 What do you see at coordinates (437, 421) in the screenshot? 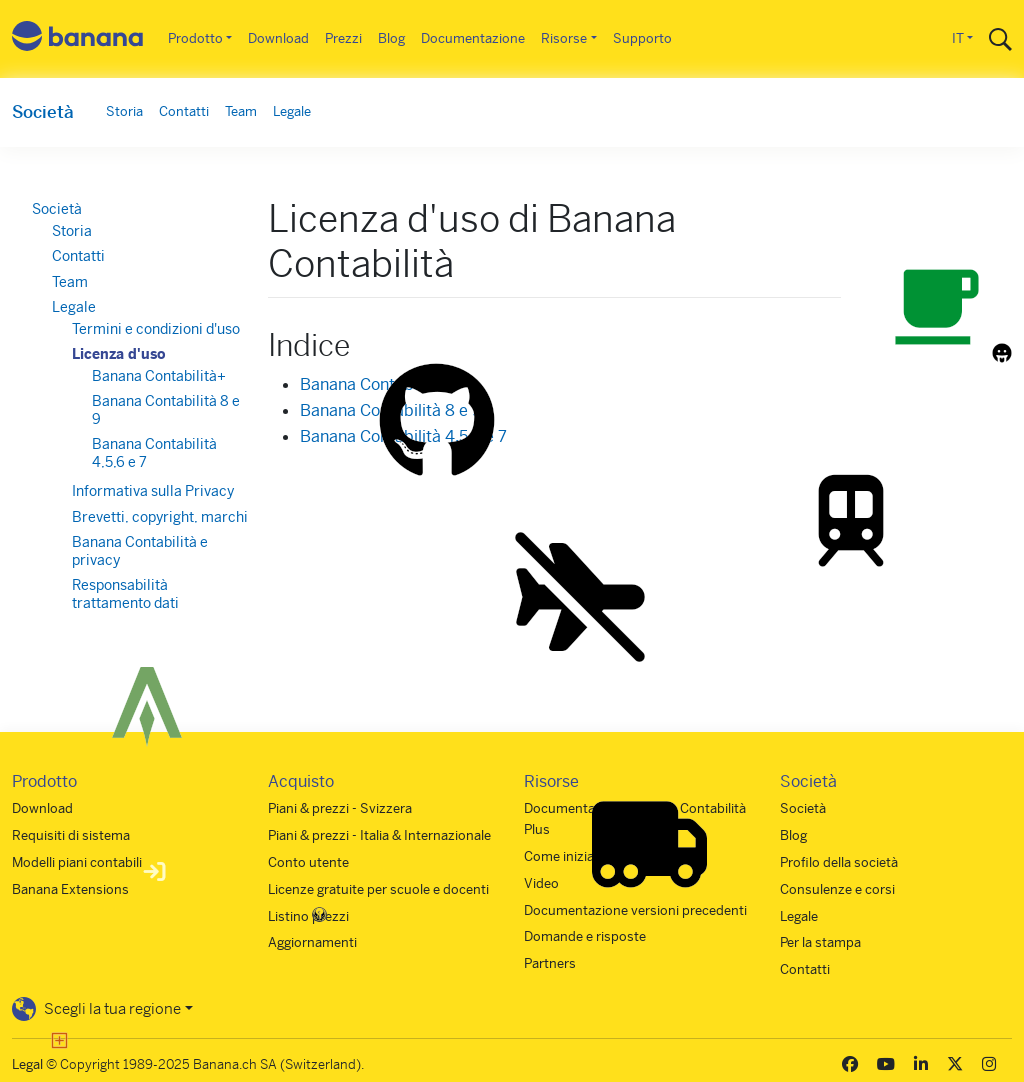
I see `link to GitHub repository` at bounding box center [437, 421].